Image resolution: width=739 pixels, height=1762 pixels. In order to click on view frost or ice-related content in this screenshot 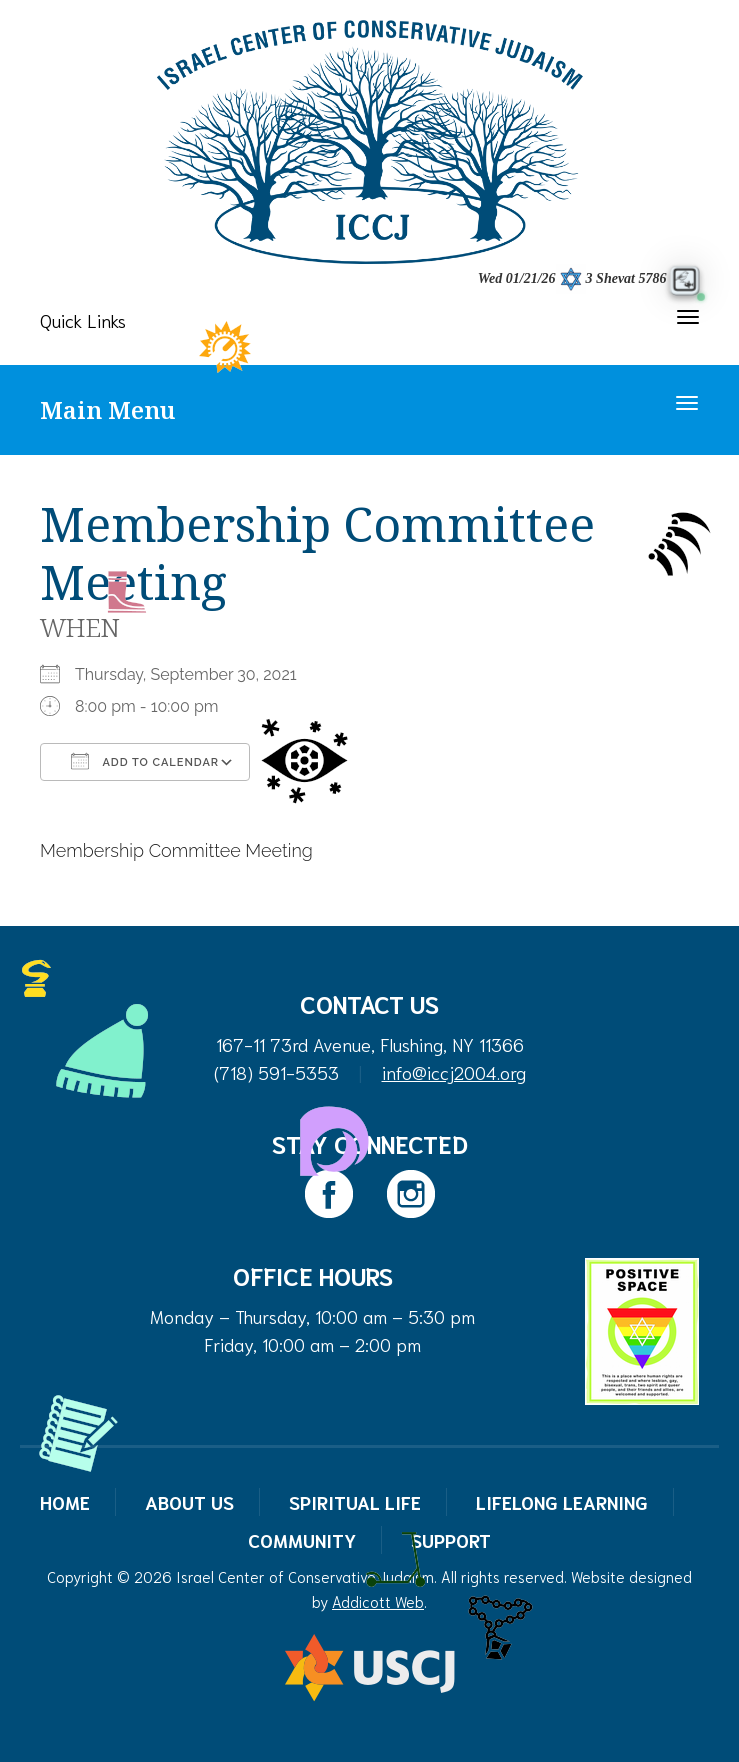, I will do `click(304, 760)`.